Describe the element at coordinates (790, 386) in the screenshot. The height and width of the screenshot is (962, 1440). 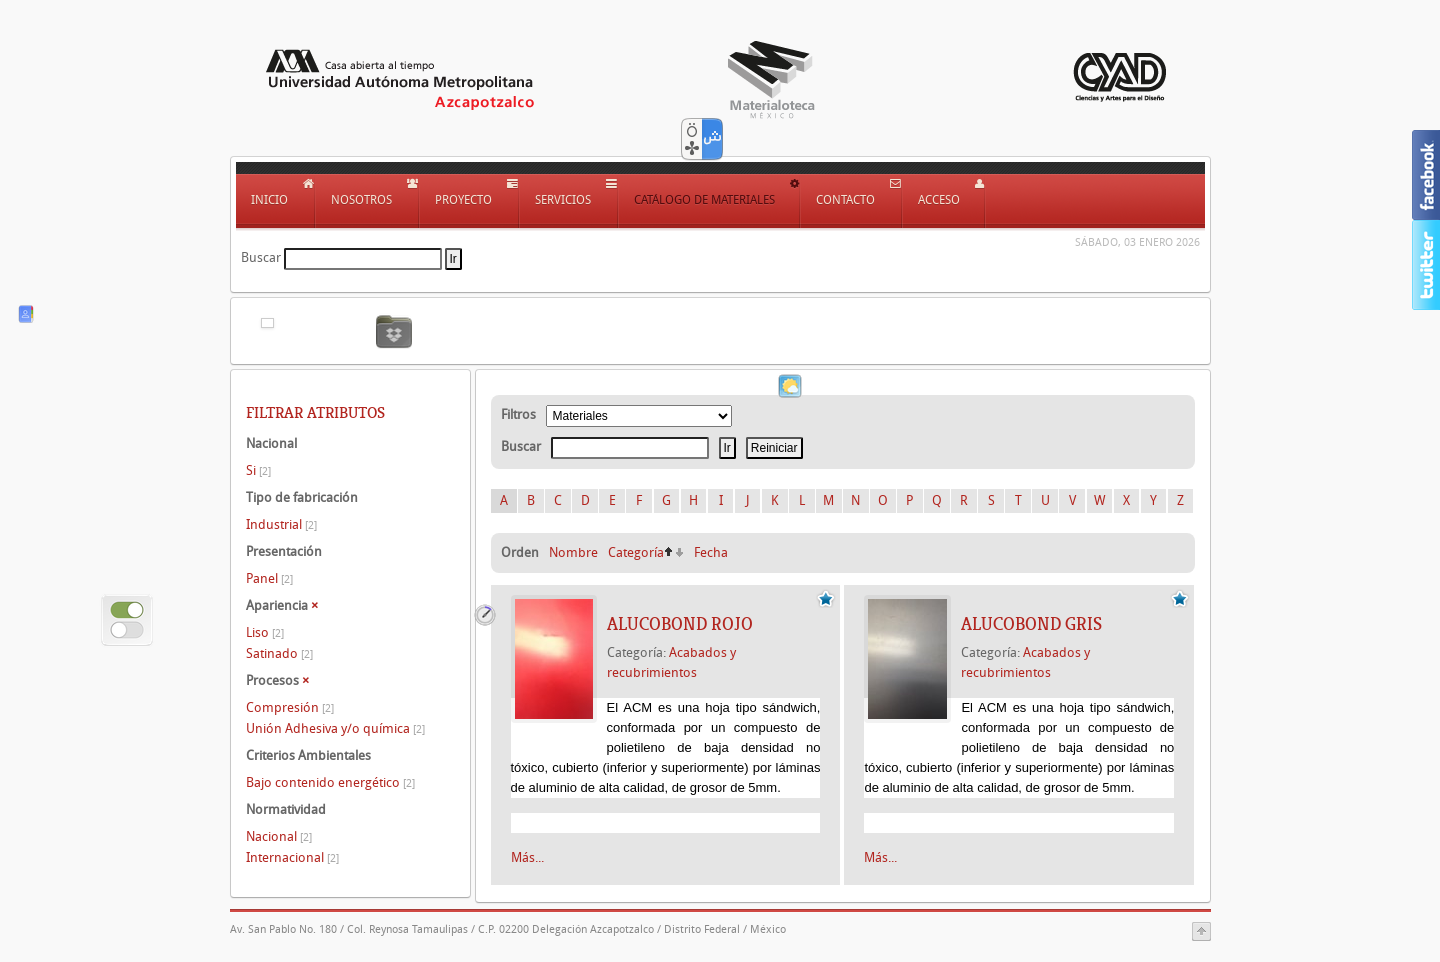
I see `open the weather app` at that location.